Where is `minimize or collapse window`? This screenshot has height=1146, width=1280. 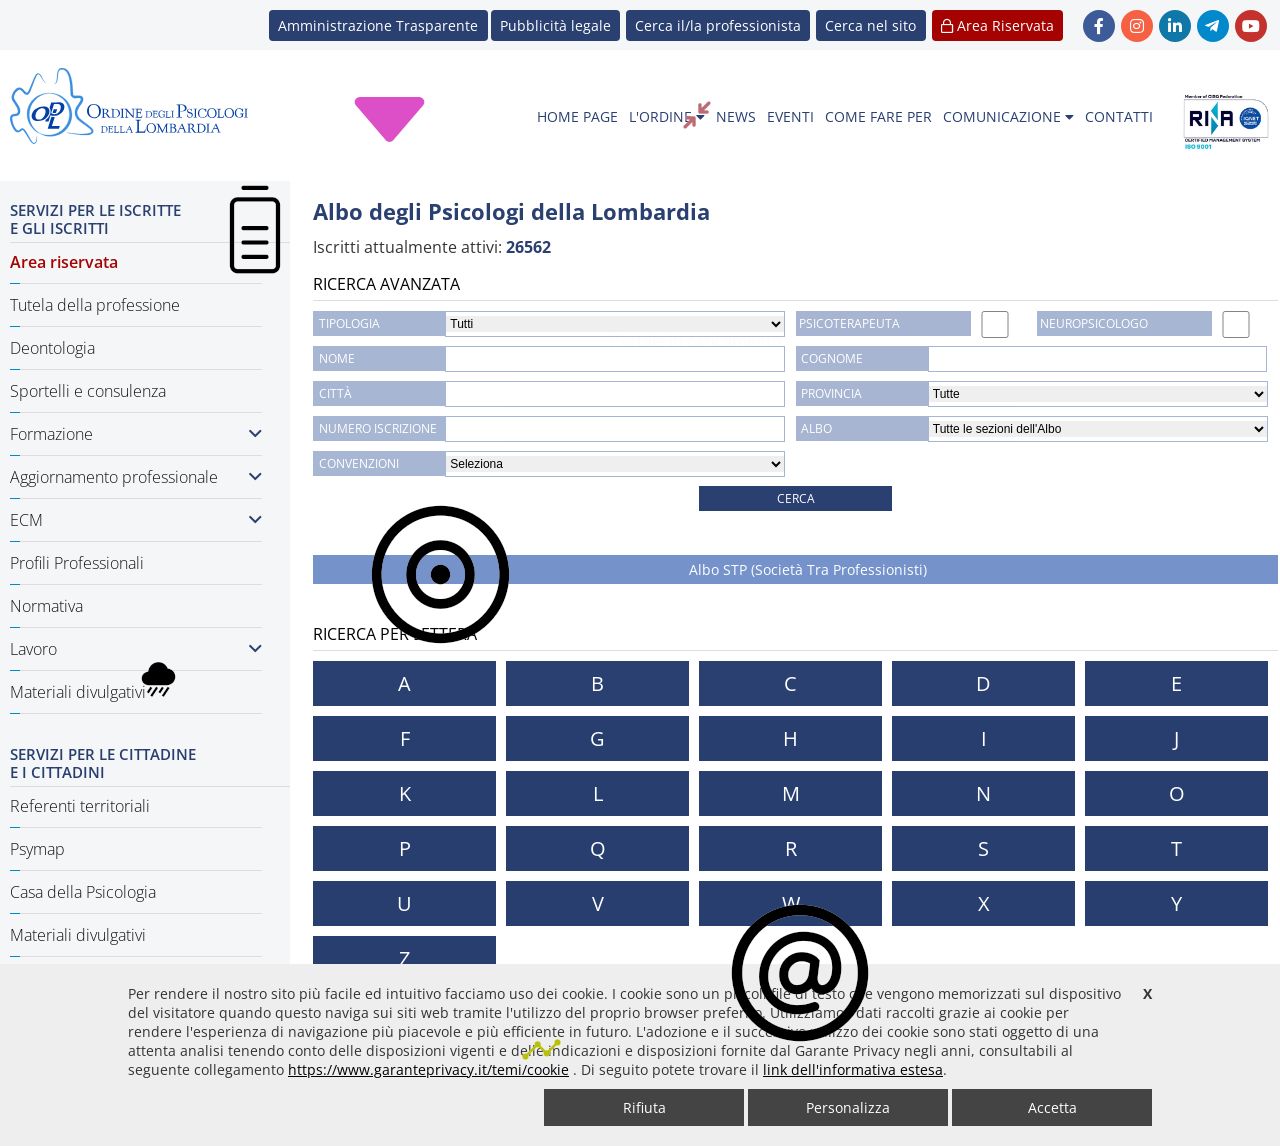 minimize or collapse window is located at coordinates (697, 115).